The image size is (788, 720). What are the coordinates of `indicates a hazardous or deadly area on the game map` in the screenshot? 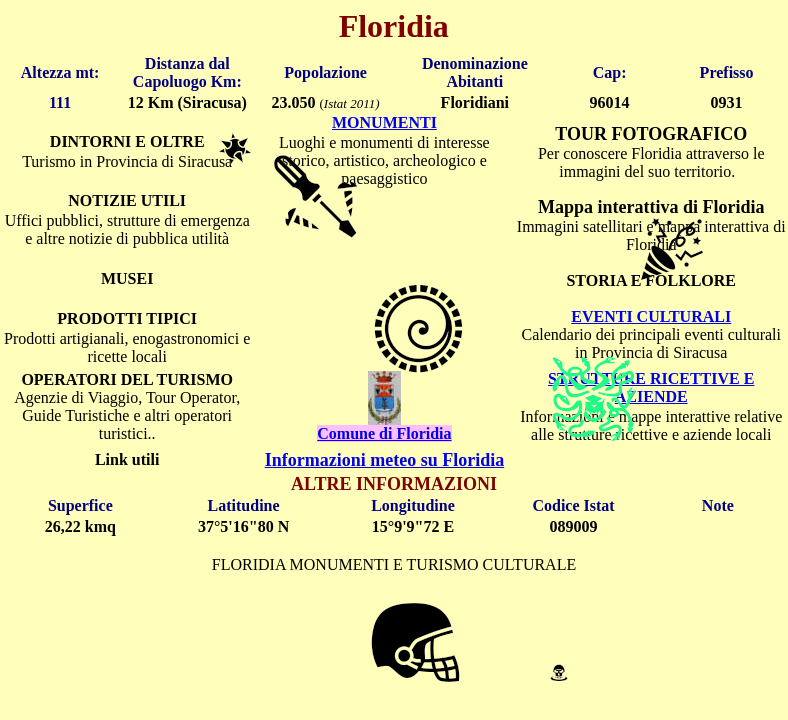 It's located at (559, 673).